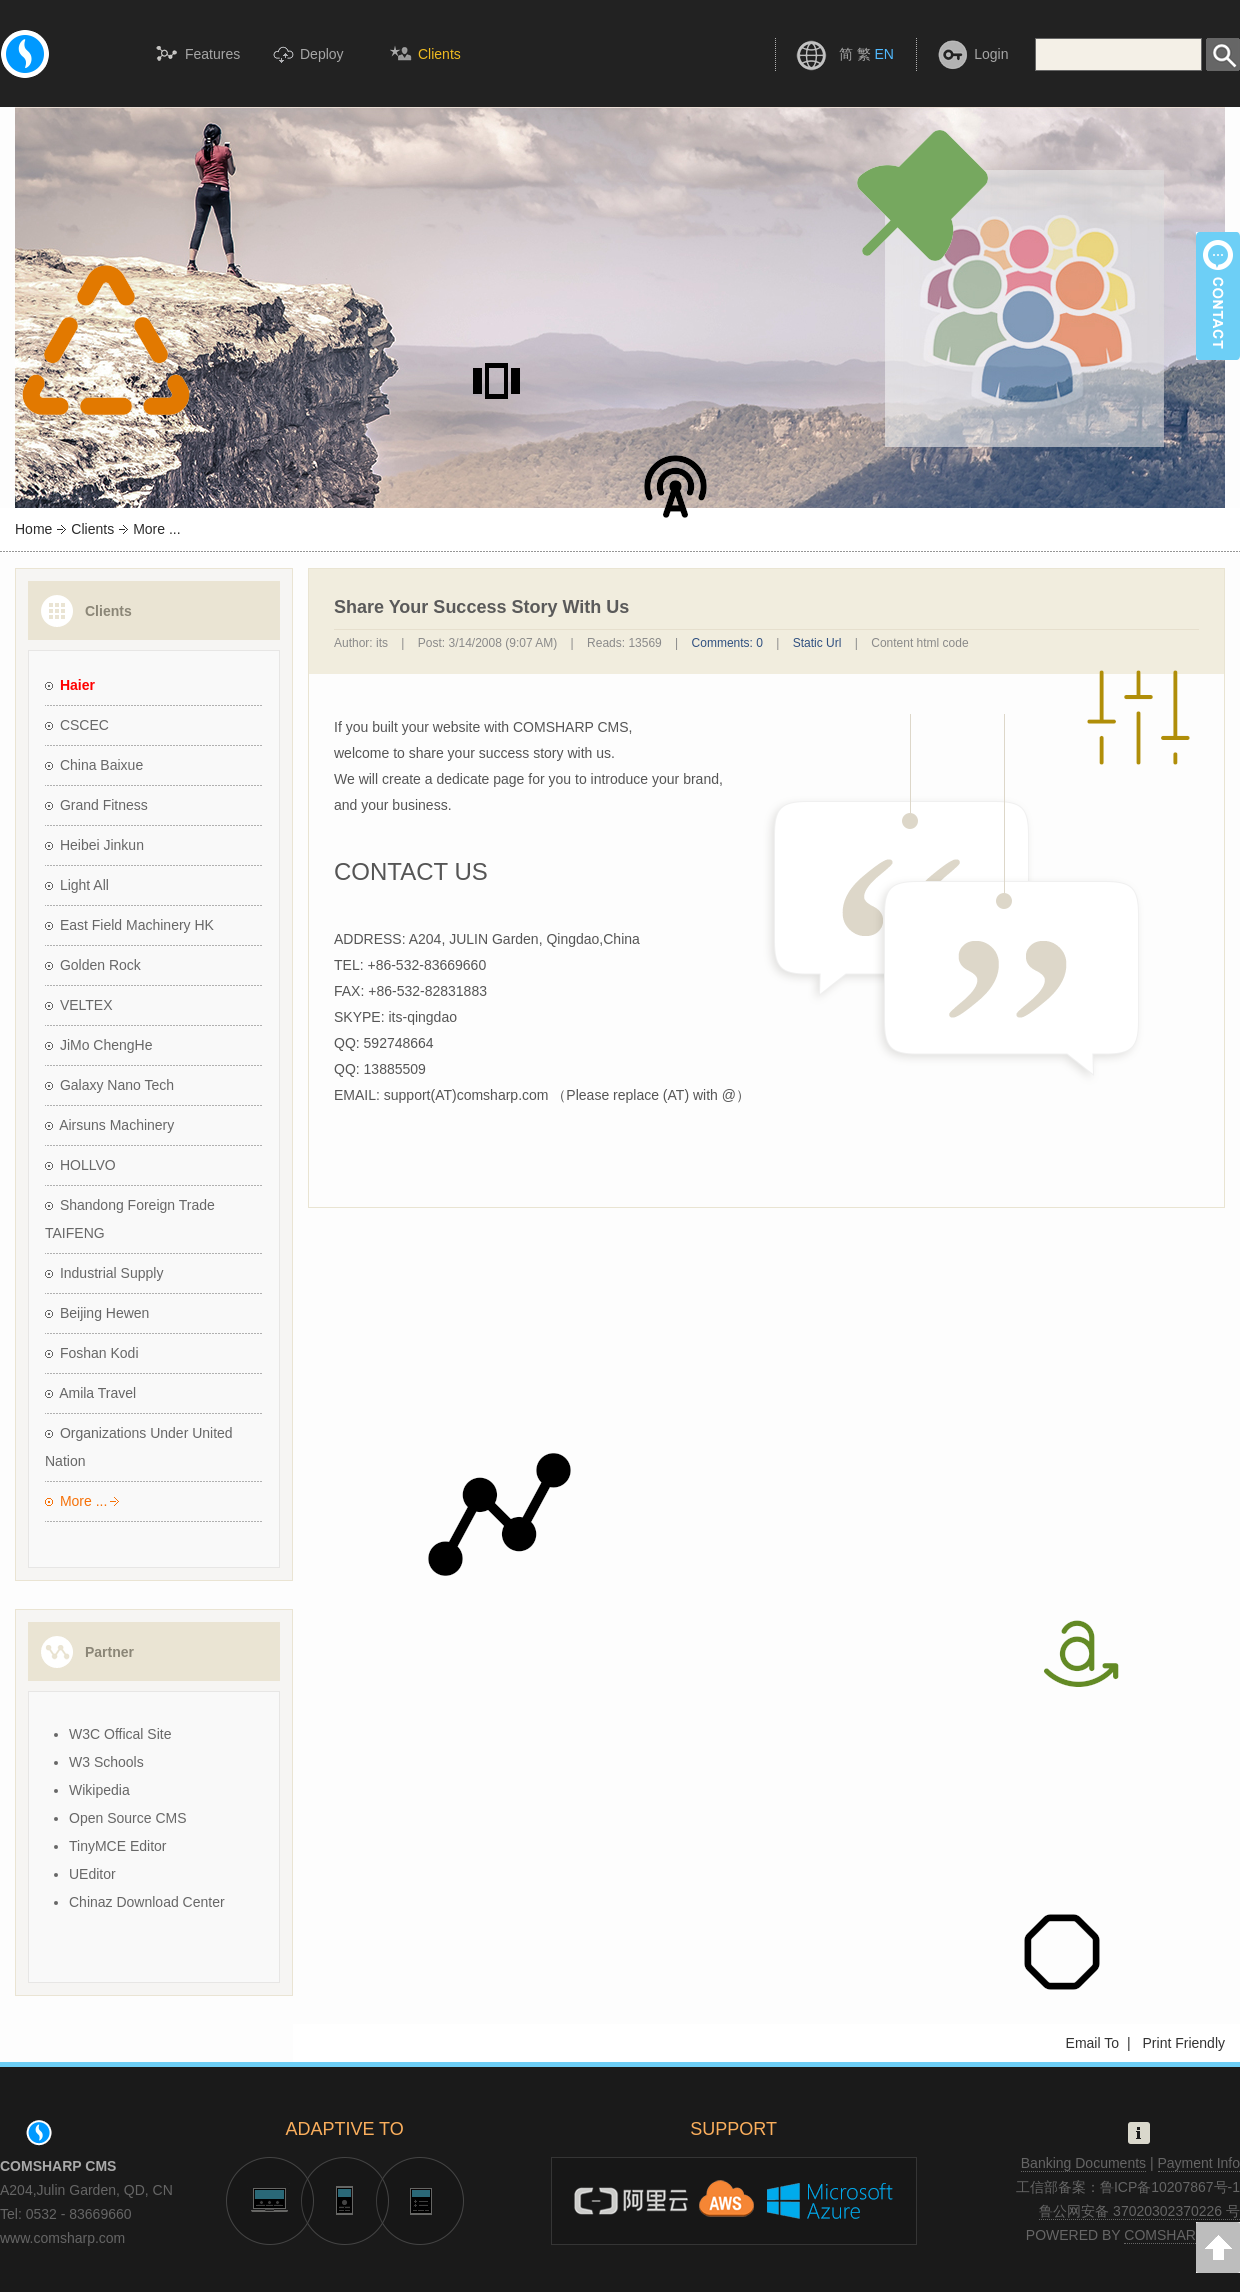  What do you see at coordinates (1138, 717) in the screenshot?
I see `adjust settings or preferences` at bounding box center [1138, 717].